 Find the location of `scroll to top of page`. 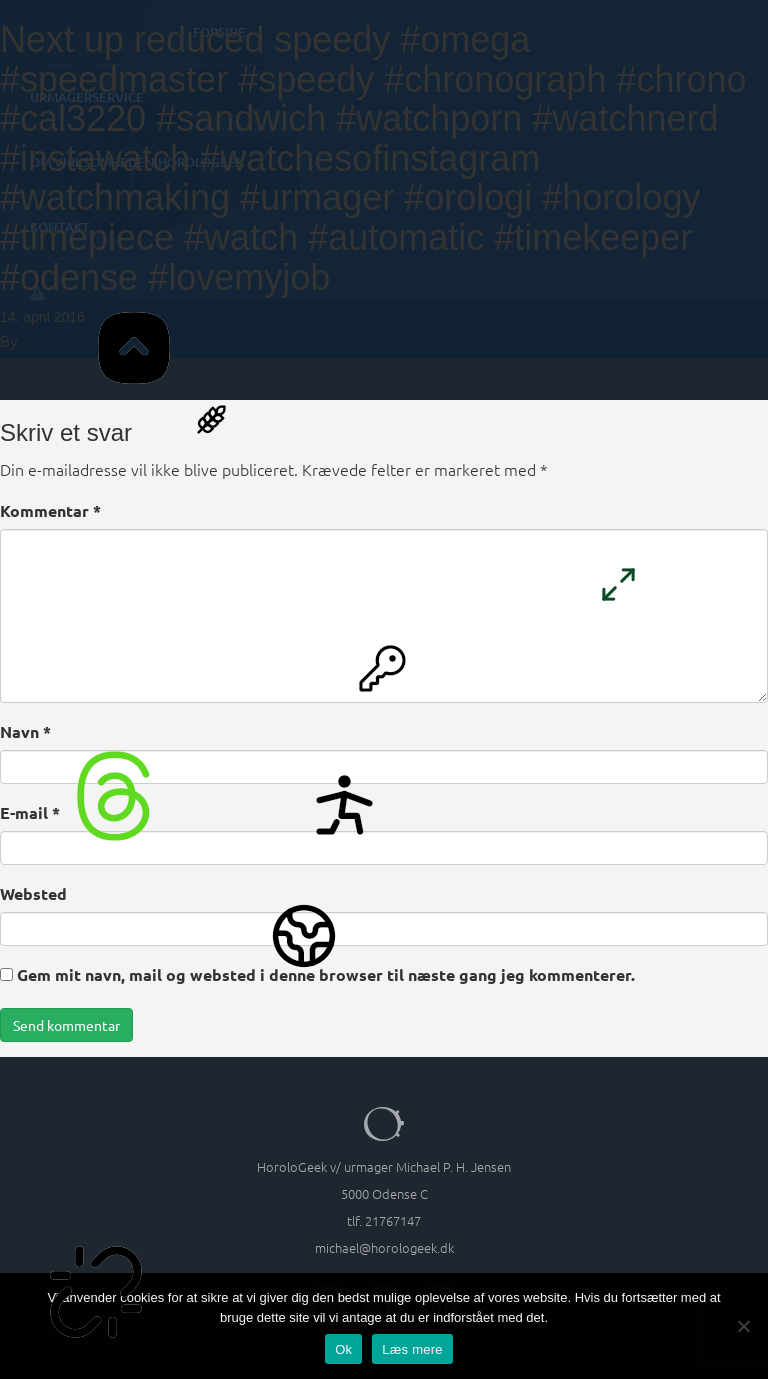

scroll to top of page is located at coordinates (134, 348).